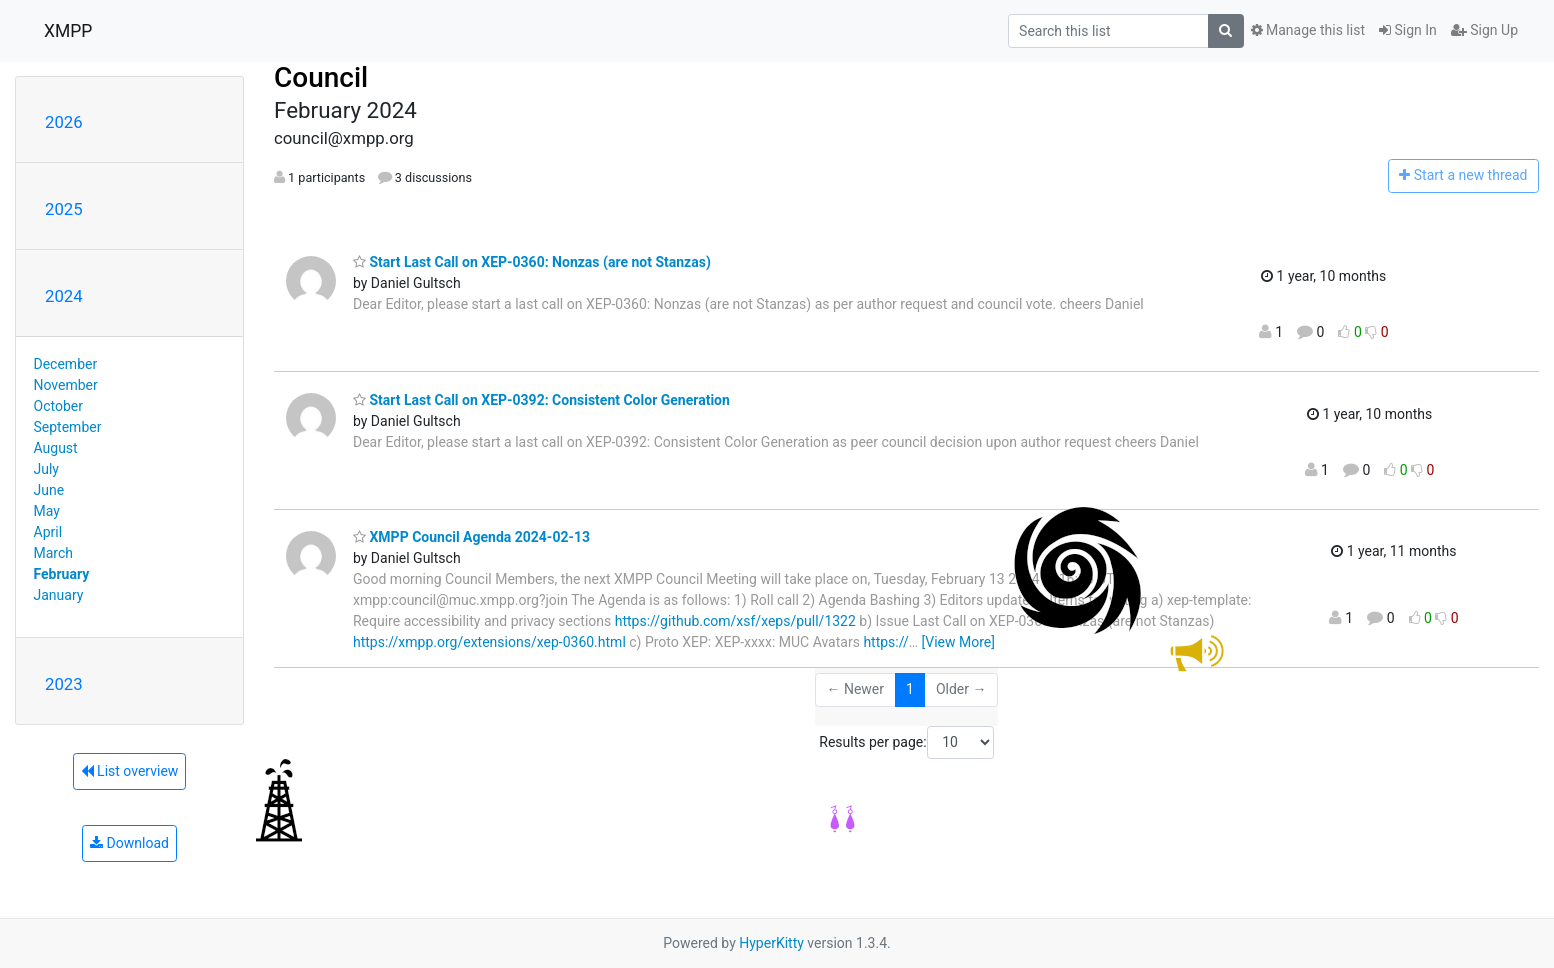 Image resolution: width=1554 pixels, height=968 pixels. I want to click on decorative floral or nature-themed game element, so click(1077, 571).